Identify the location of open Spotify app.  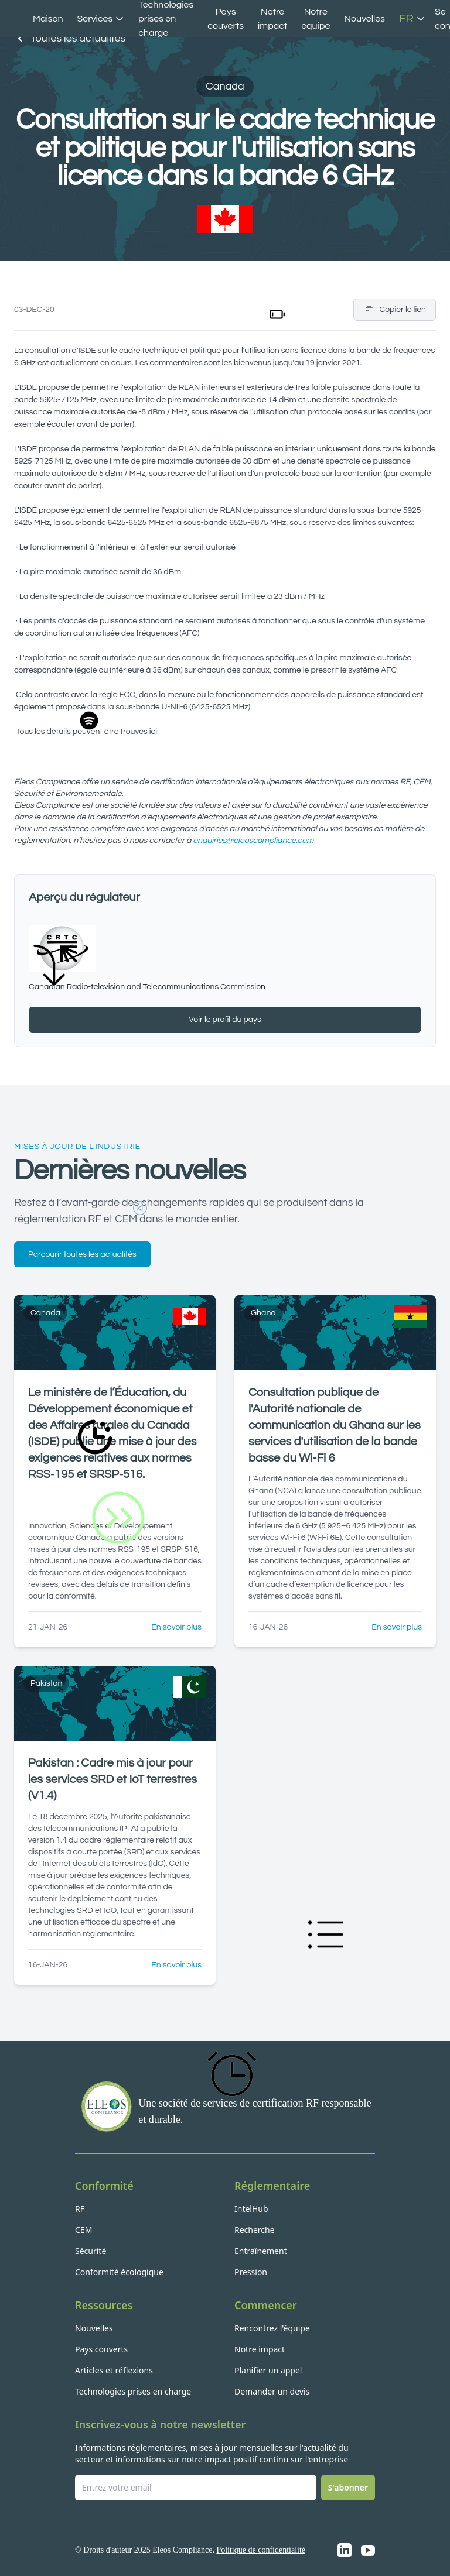
(89, 721).